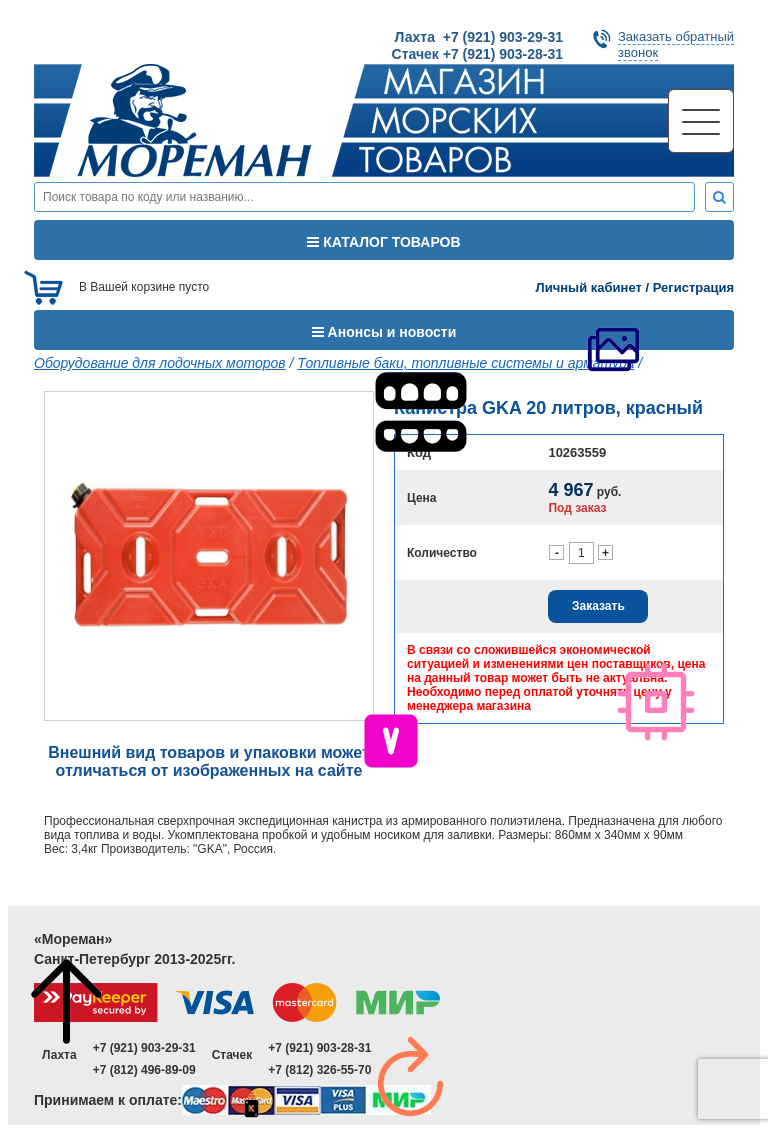 The width and height of the screenshot is (768, 1133). I want to click on refresh the current page or content, so click(410, 1076).